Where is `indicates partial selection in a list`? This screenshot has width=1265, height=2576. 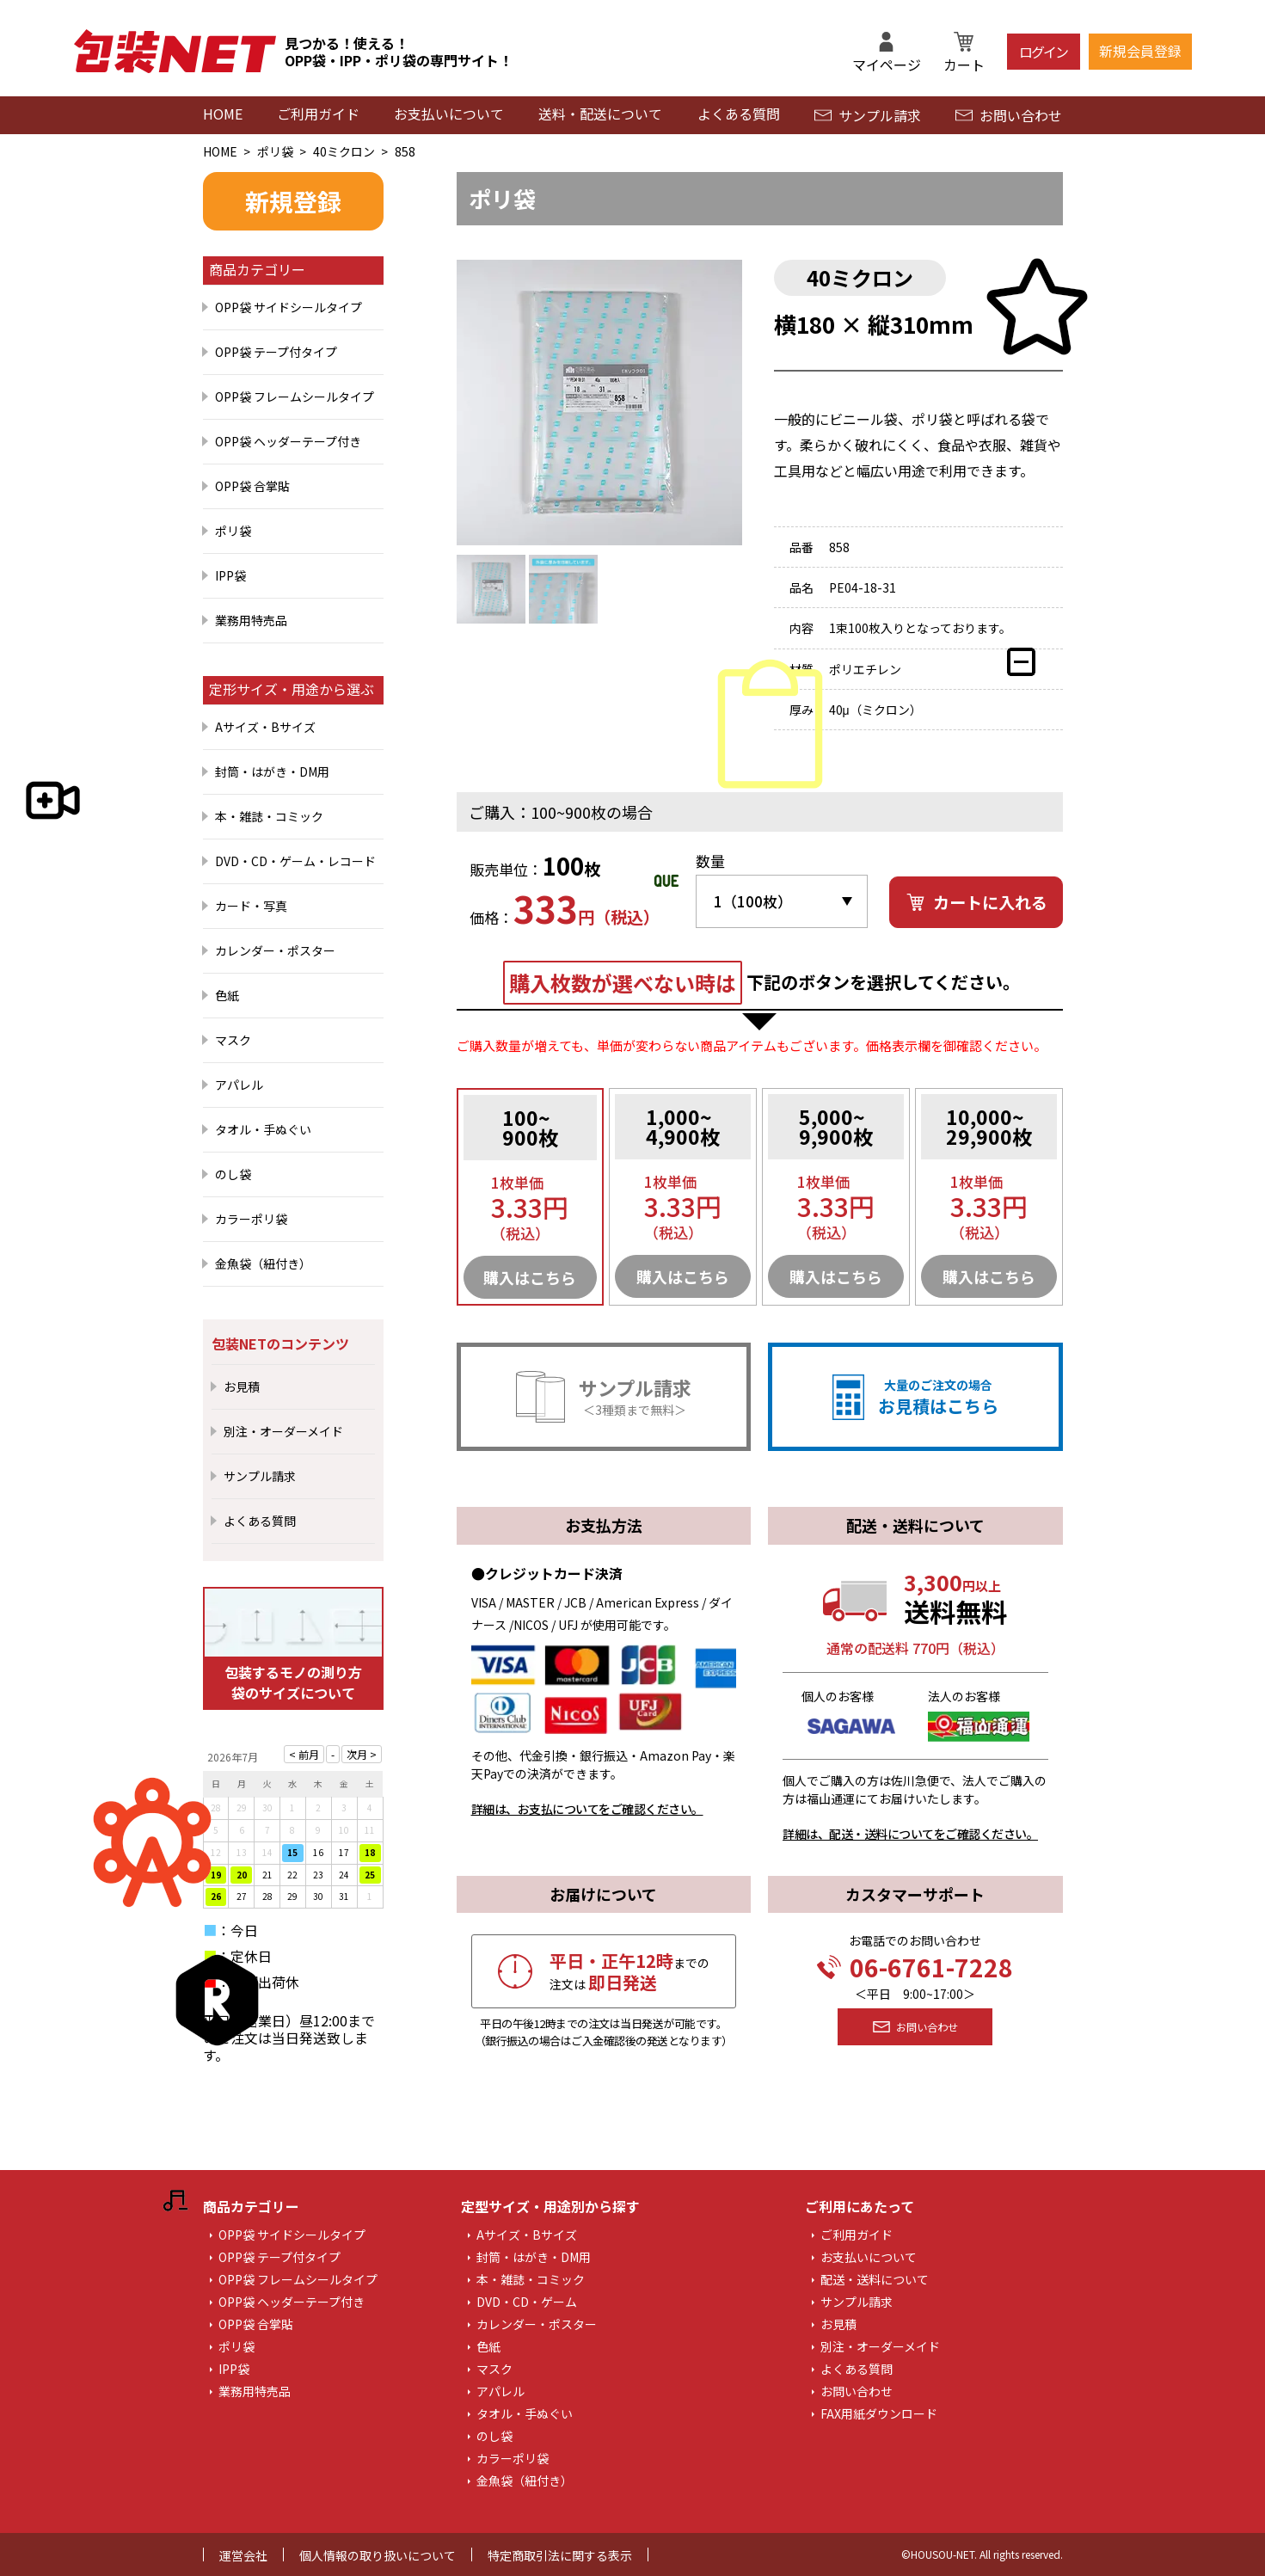
indicates partial selection in a list is located at coordinates (1021, 661).